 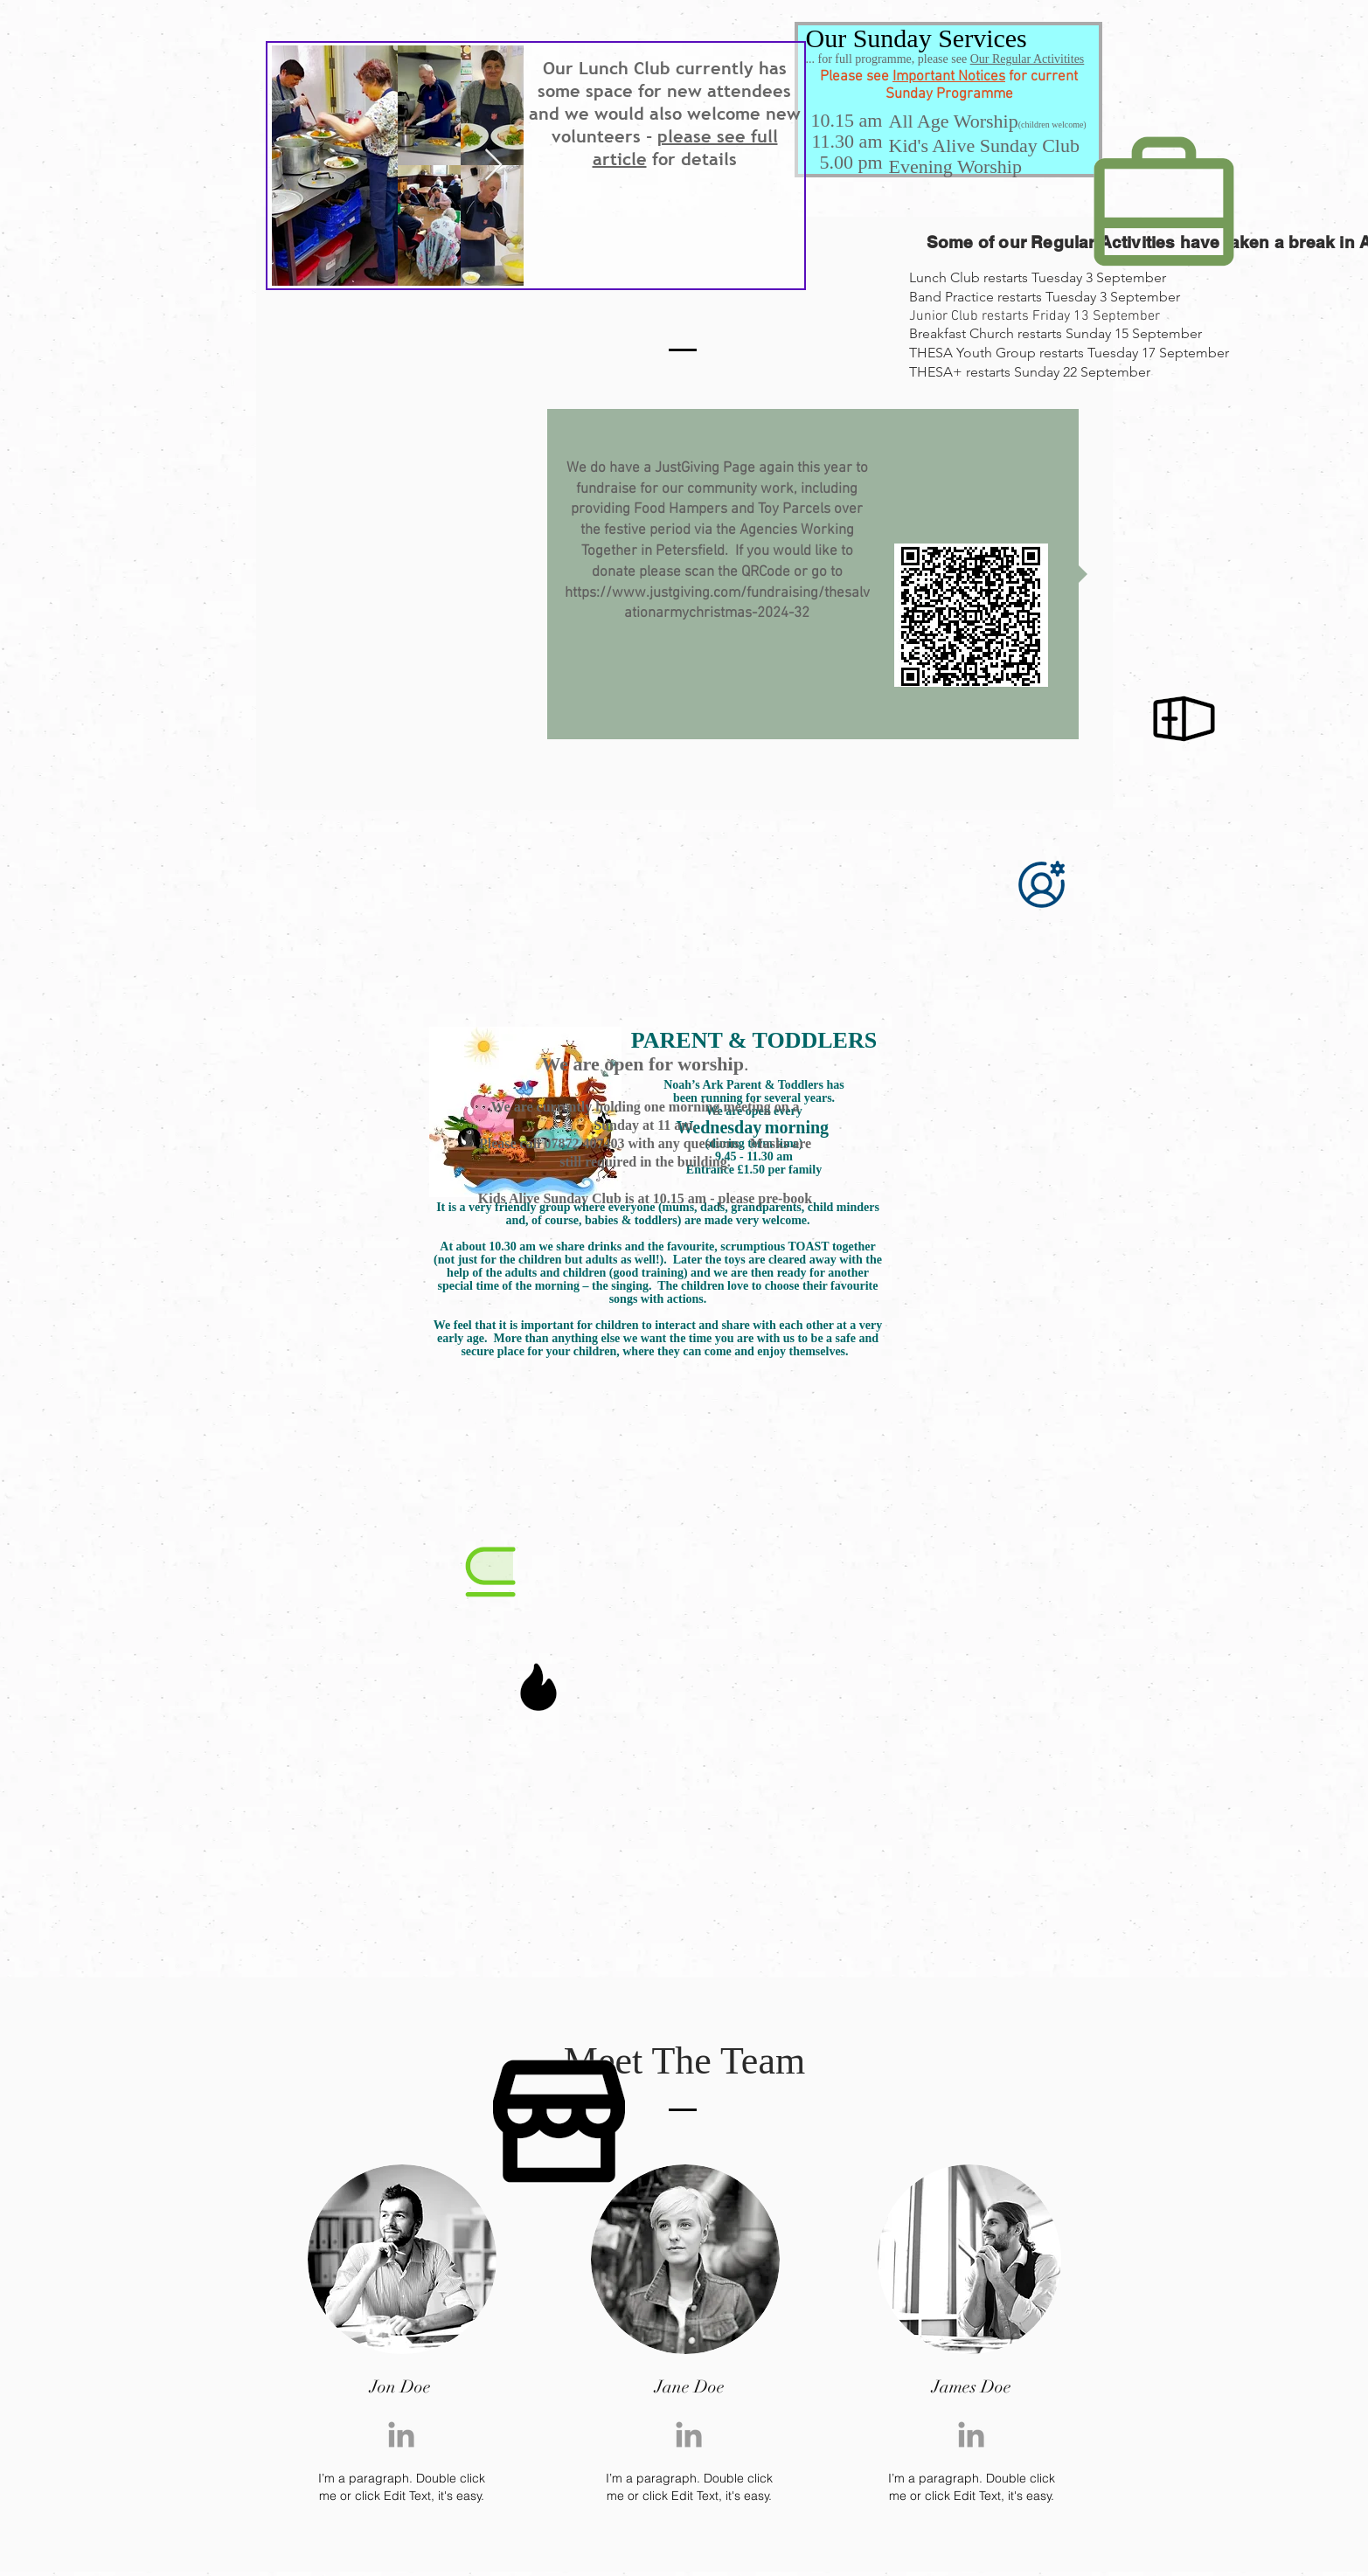 What do you see at coordinates (559, 2121) in the screenshot?
I see `access the online store or marketplace` at bounding box center [559, 2121].